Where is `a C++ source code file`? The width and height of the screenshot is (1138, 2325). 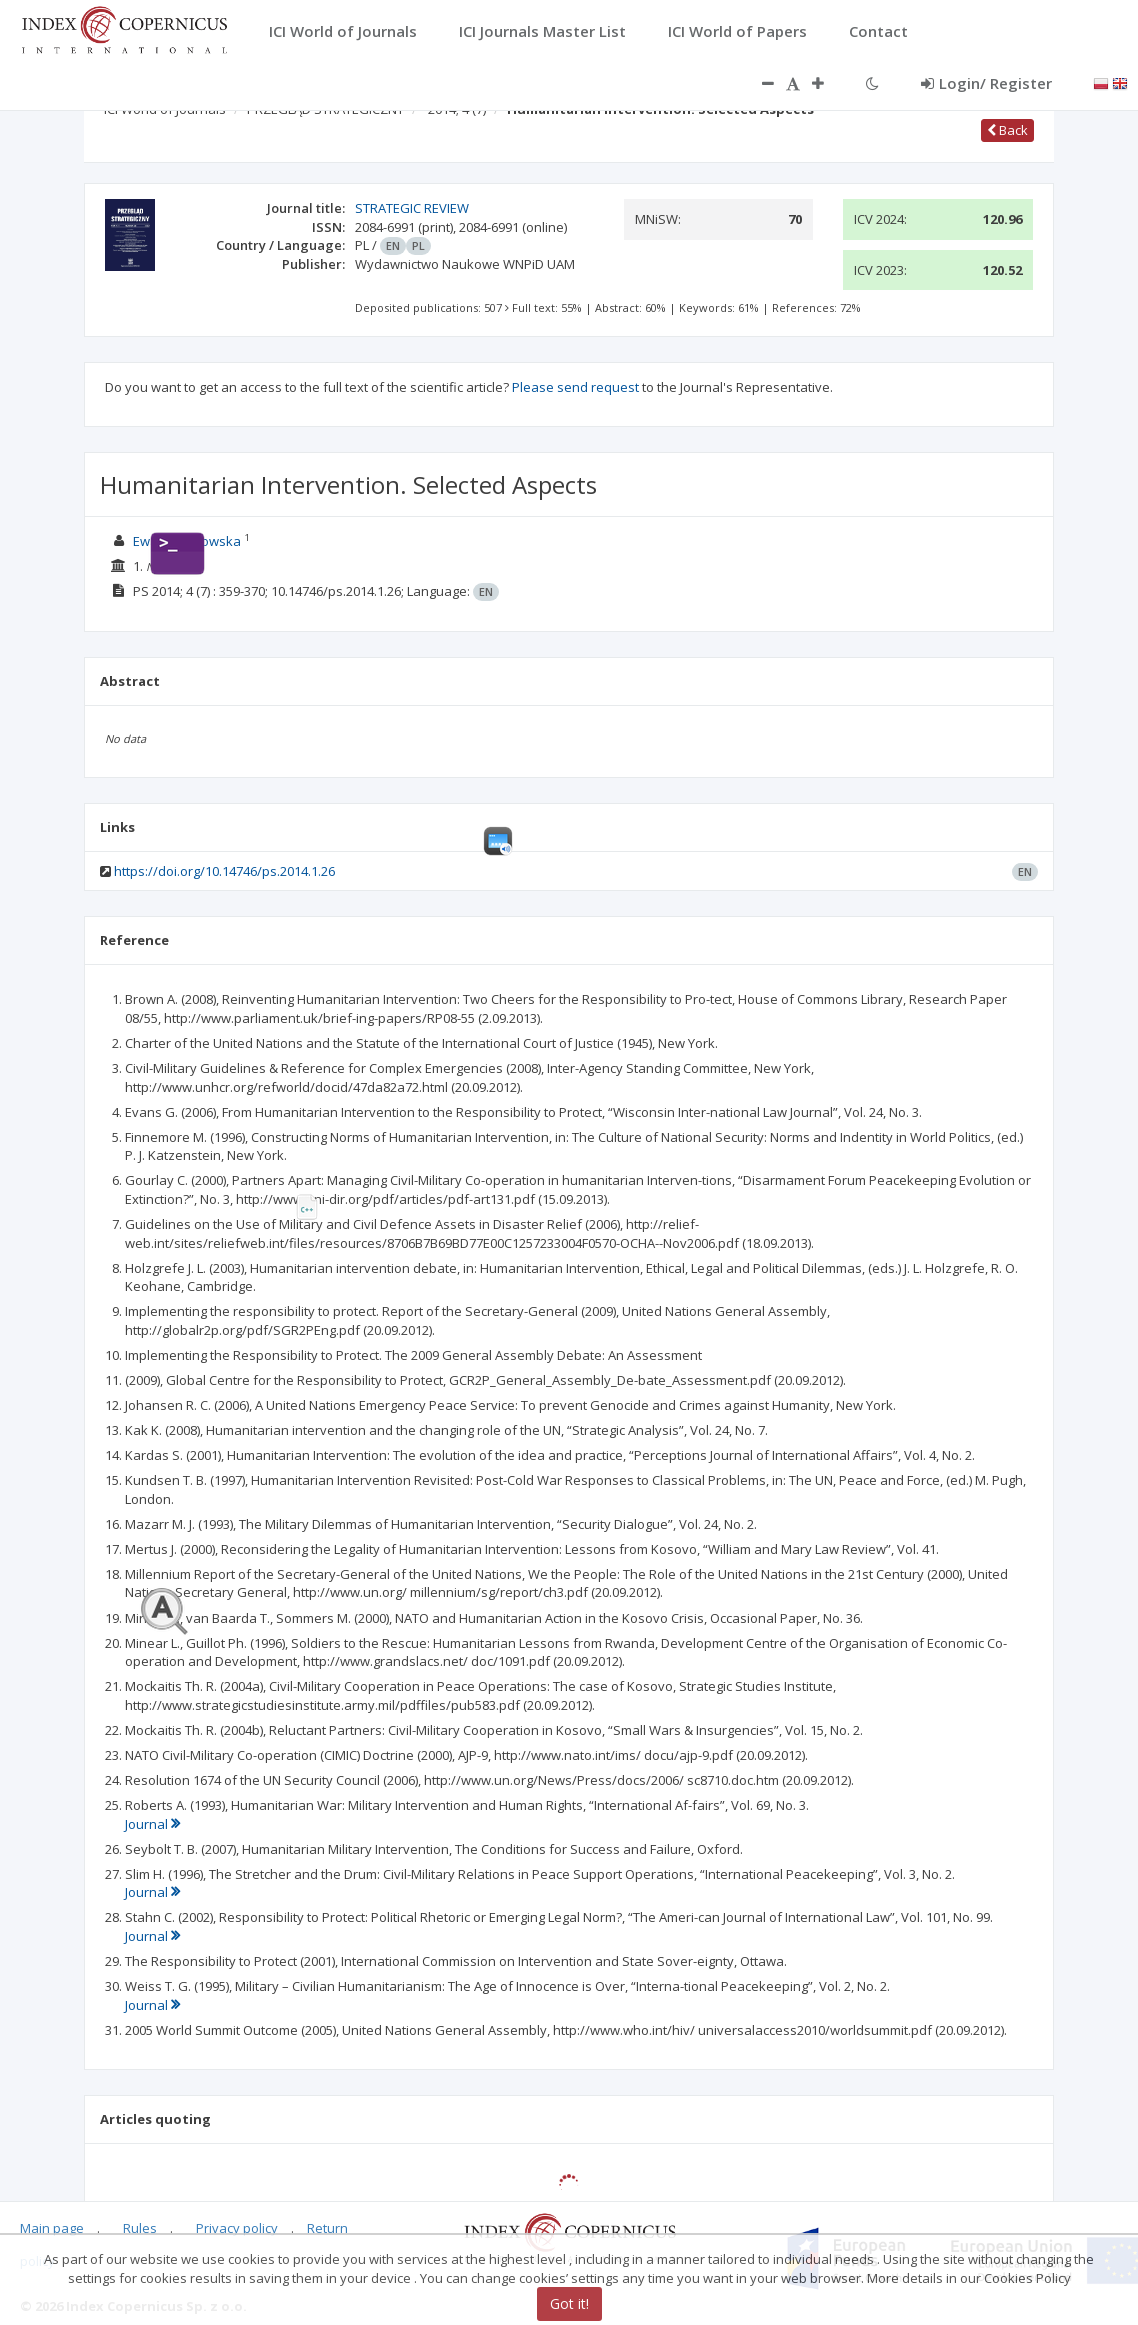
a C++ source code file is located at coordinates (307, 1207).